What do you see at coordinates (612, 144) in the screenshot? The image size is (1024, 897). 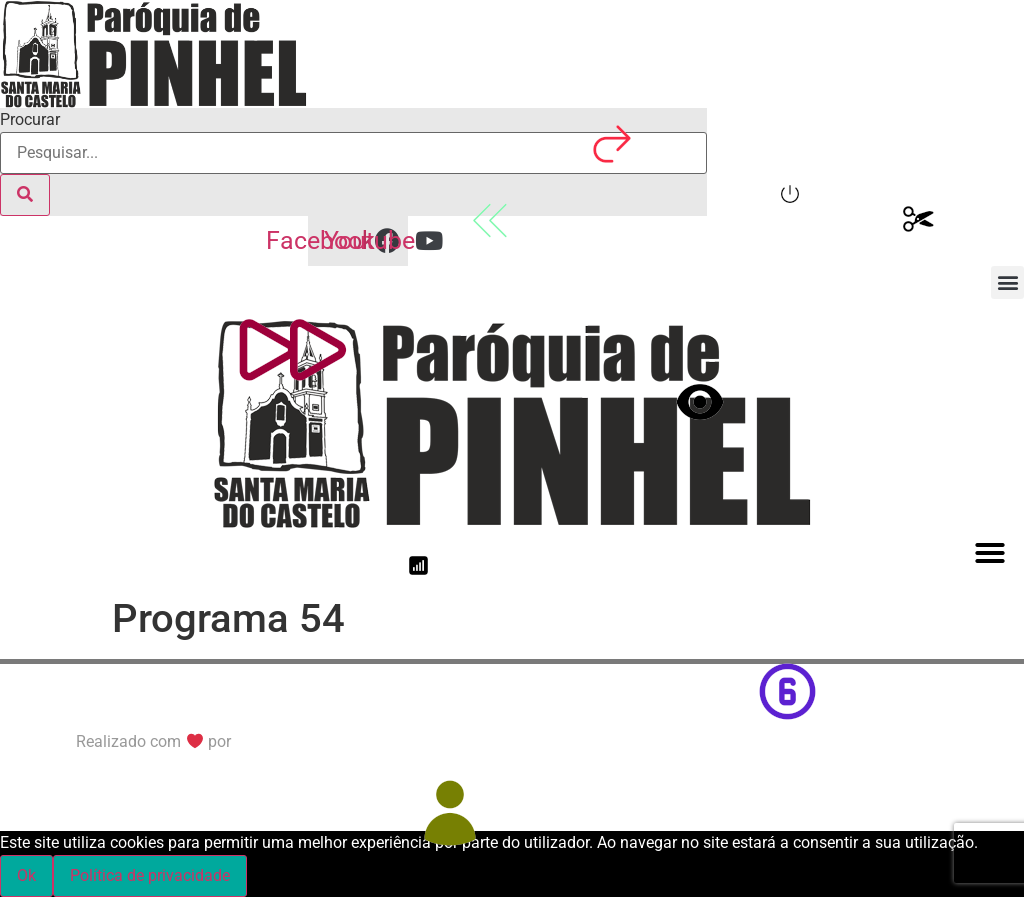 I see `redo last action` at bounding box center [612, 144].